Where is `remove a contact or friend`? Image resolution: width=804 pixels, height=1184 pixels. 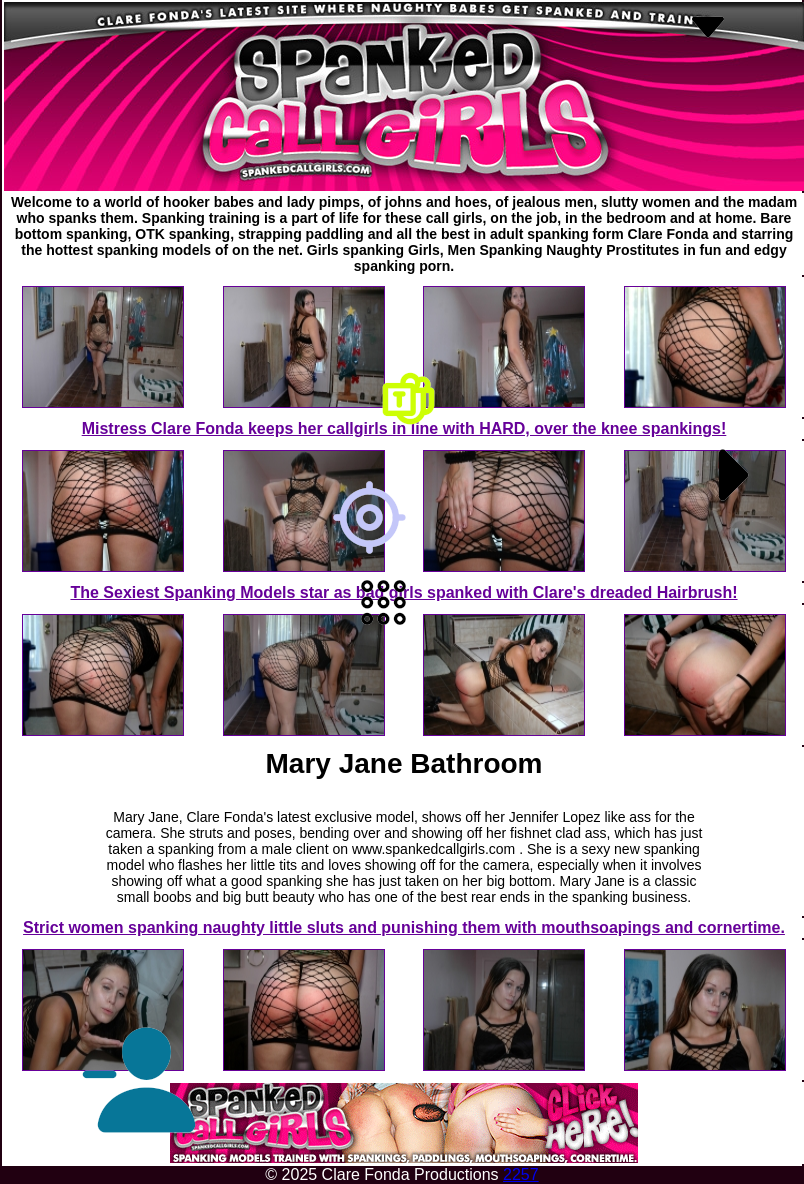 remove a contact or friend is located at coordinates (139, 1080).